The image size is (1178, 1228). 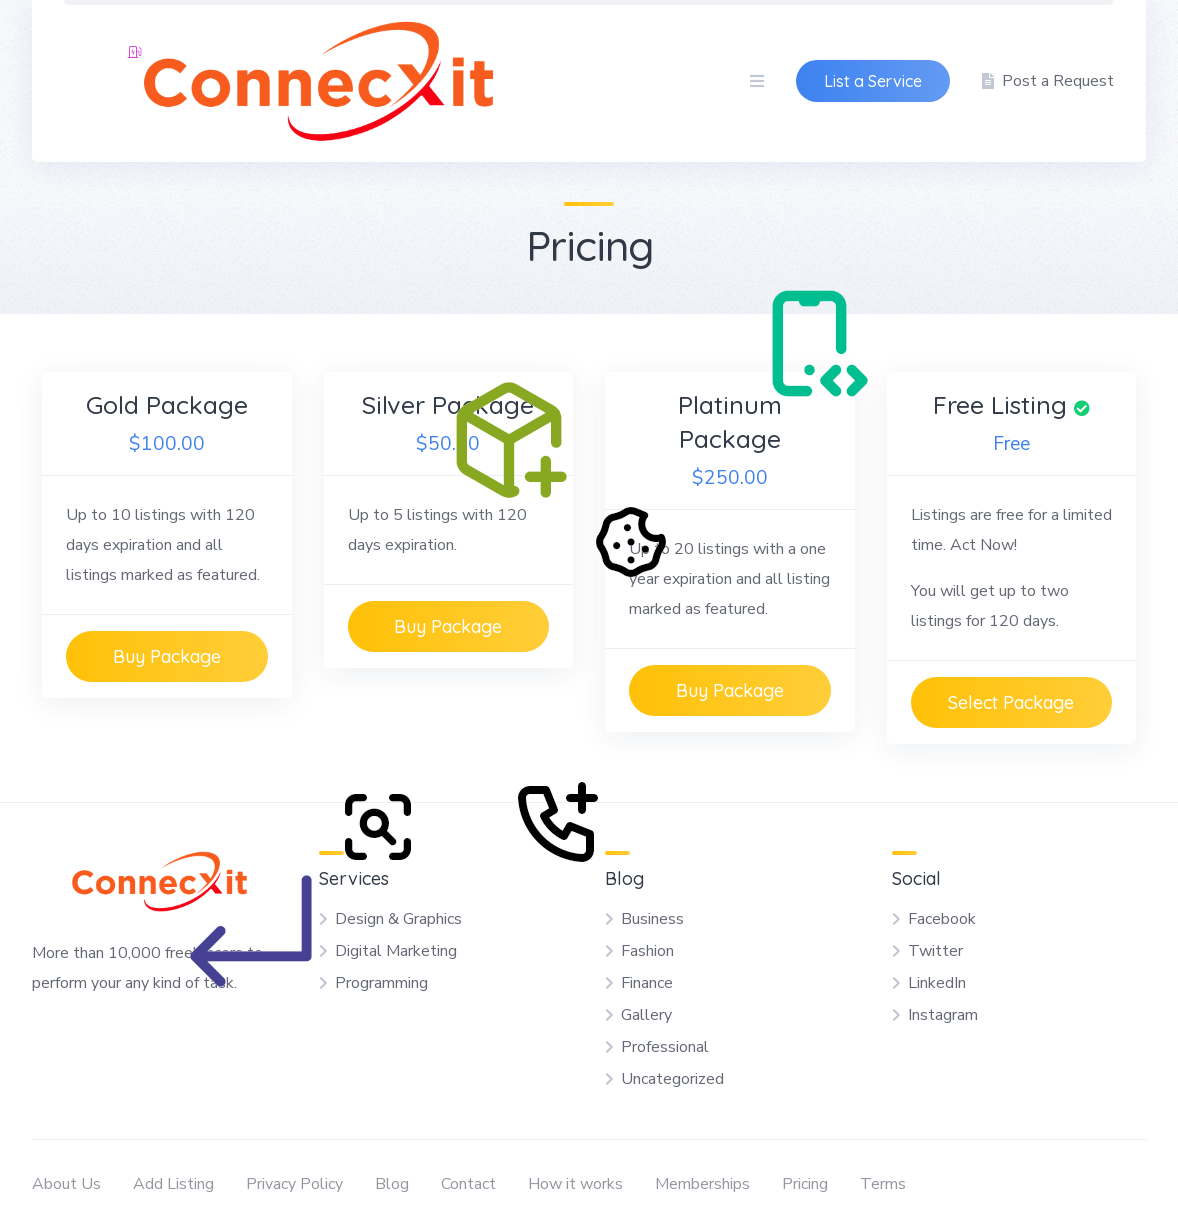 What do you see at coordinates (509, 440) in the screenshot?
I see `add a new 3D object or model` at bounding box center [509, 440].